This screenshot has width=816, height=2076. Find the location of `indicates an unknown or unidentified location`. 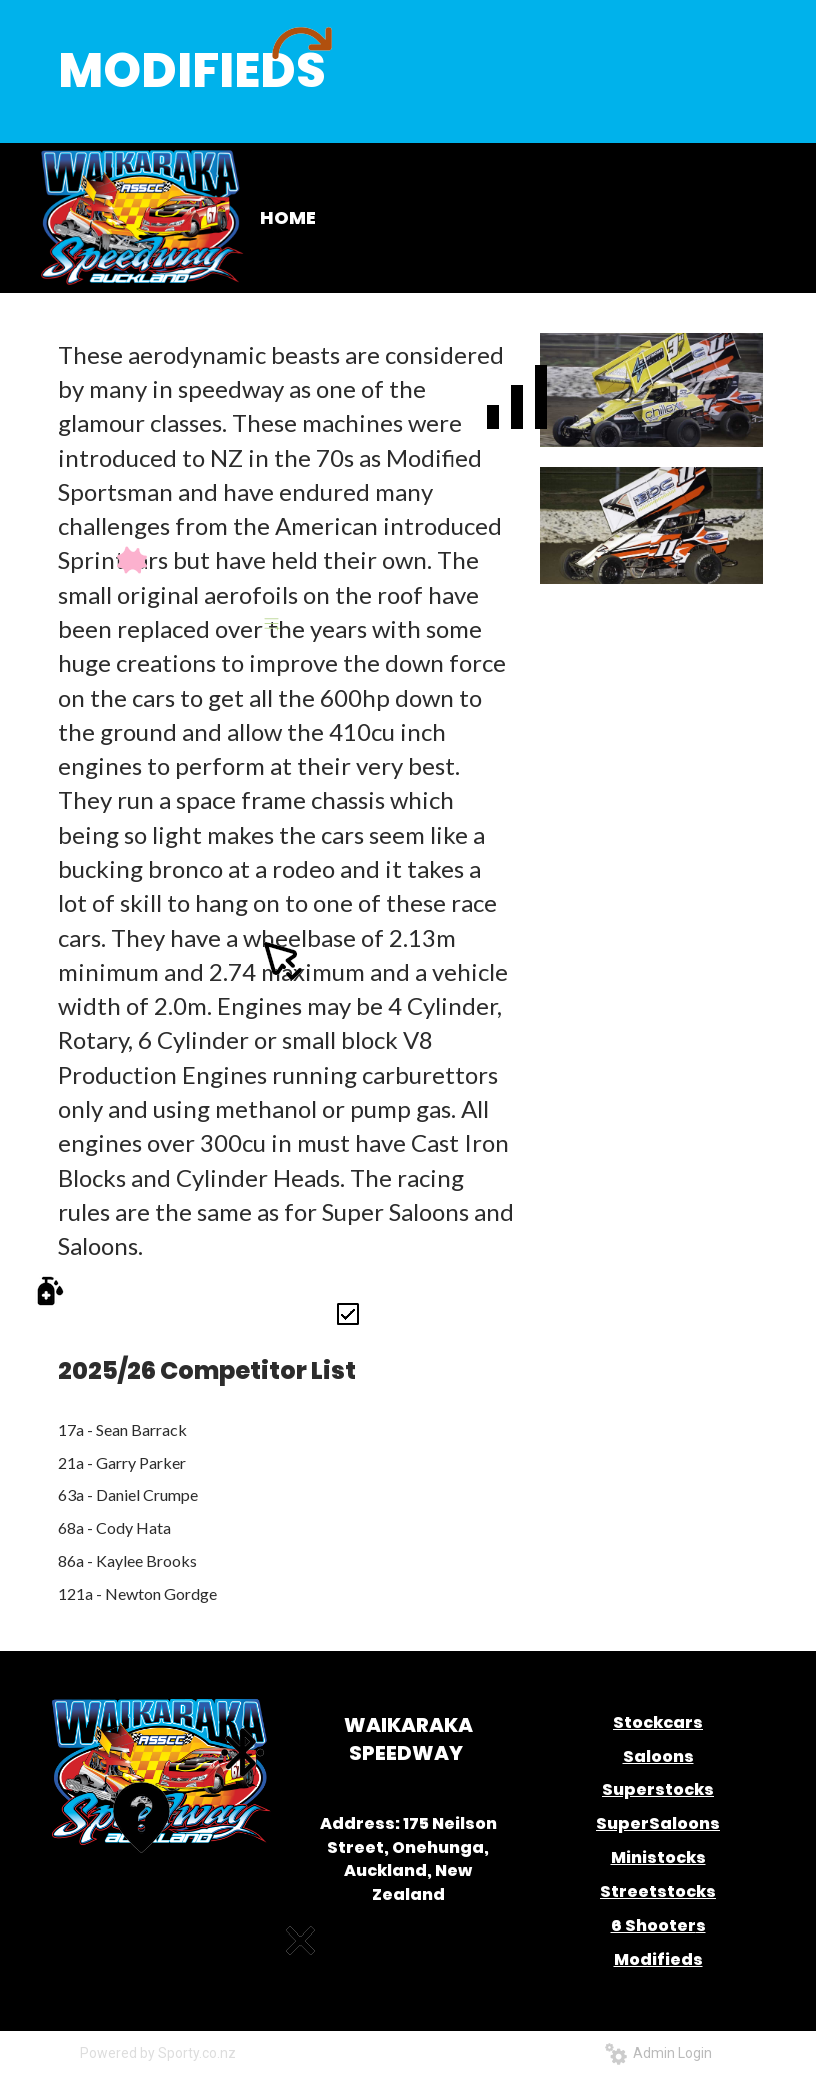

indicates an unknown or unidentified location is located at coordinates (141, 1817).